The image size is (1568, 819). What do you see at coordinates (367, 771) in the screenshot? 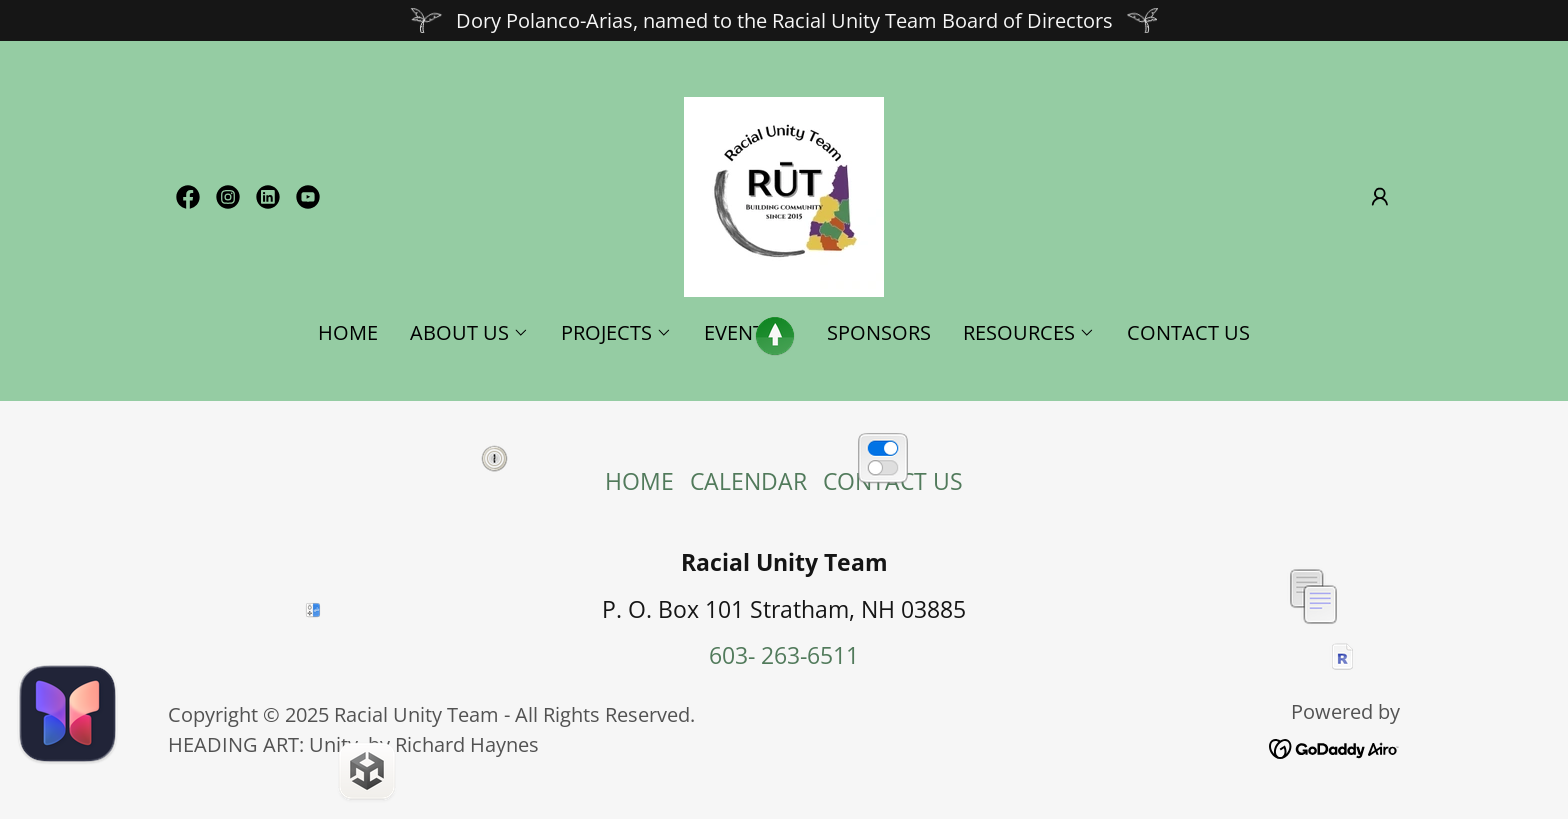
I see `open unity hub application` at bounding box center [367, 771].